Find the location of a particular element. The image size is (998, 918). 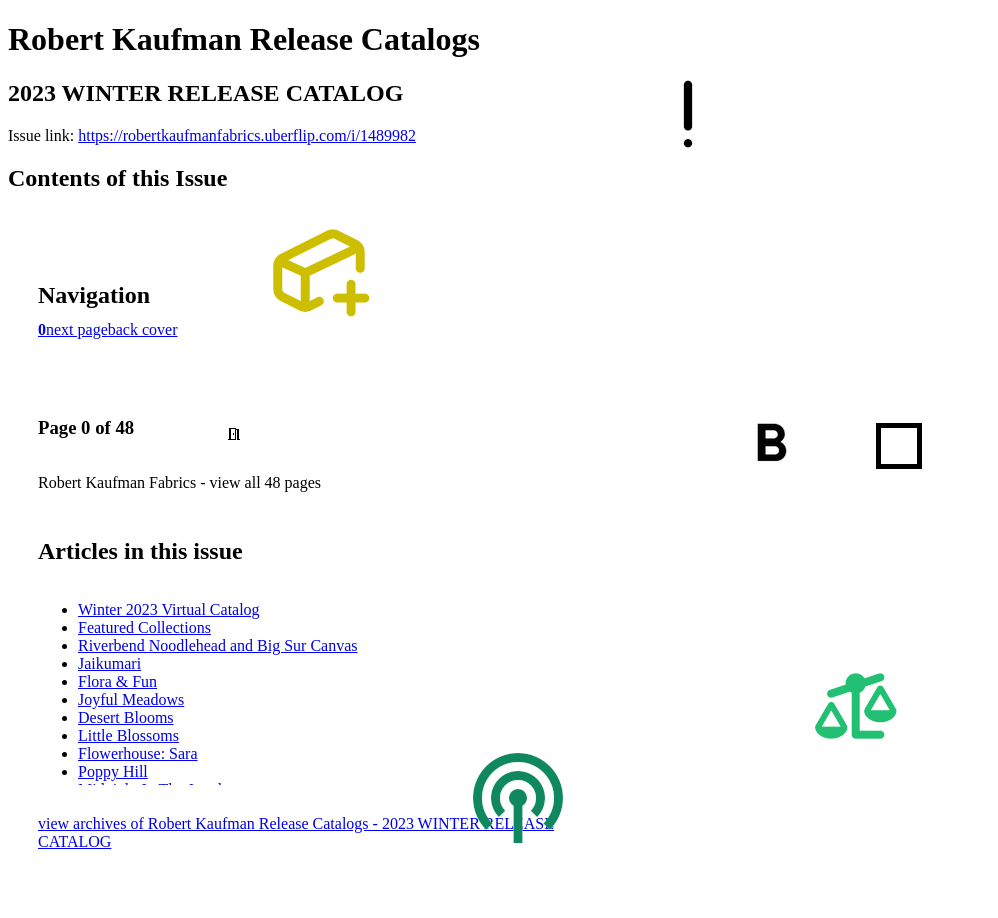

broadcast or transmit a signal is located at coordinates (518, 798).